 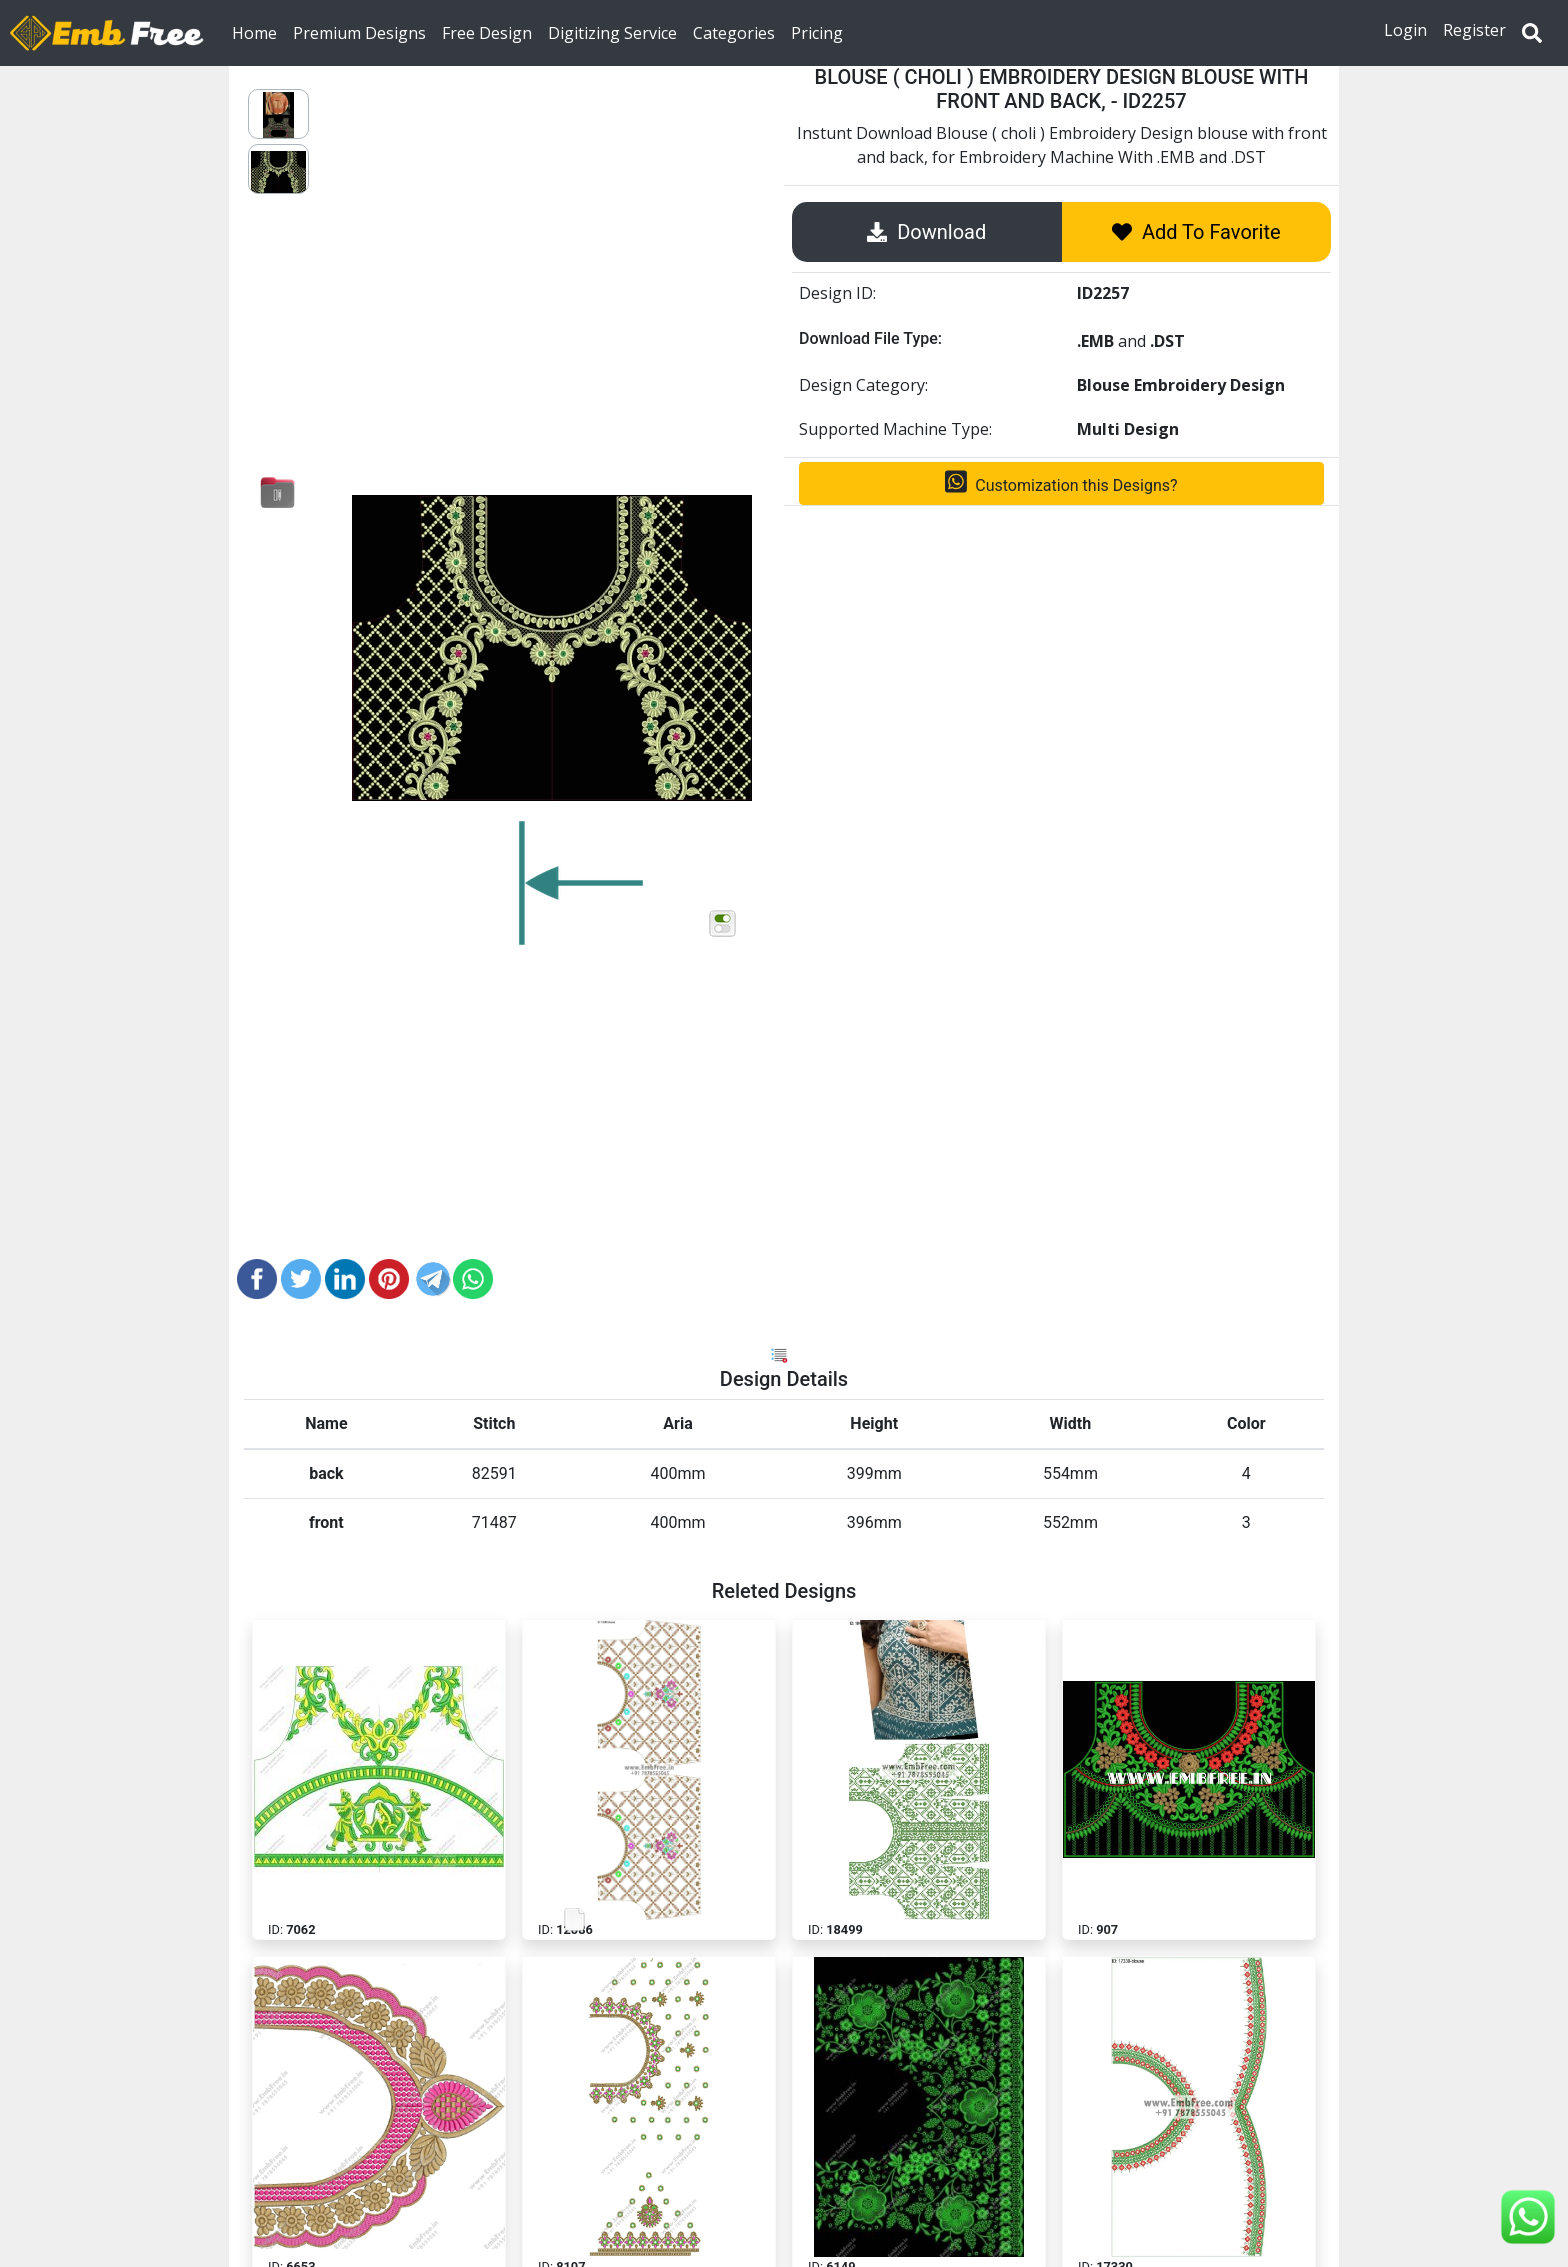 What do you see at coordinates (277, 492) in the screenshot?
I see `open templates folder` at bounding box center [277, 492].